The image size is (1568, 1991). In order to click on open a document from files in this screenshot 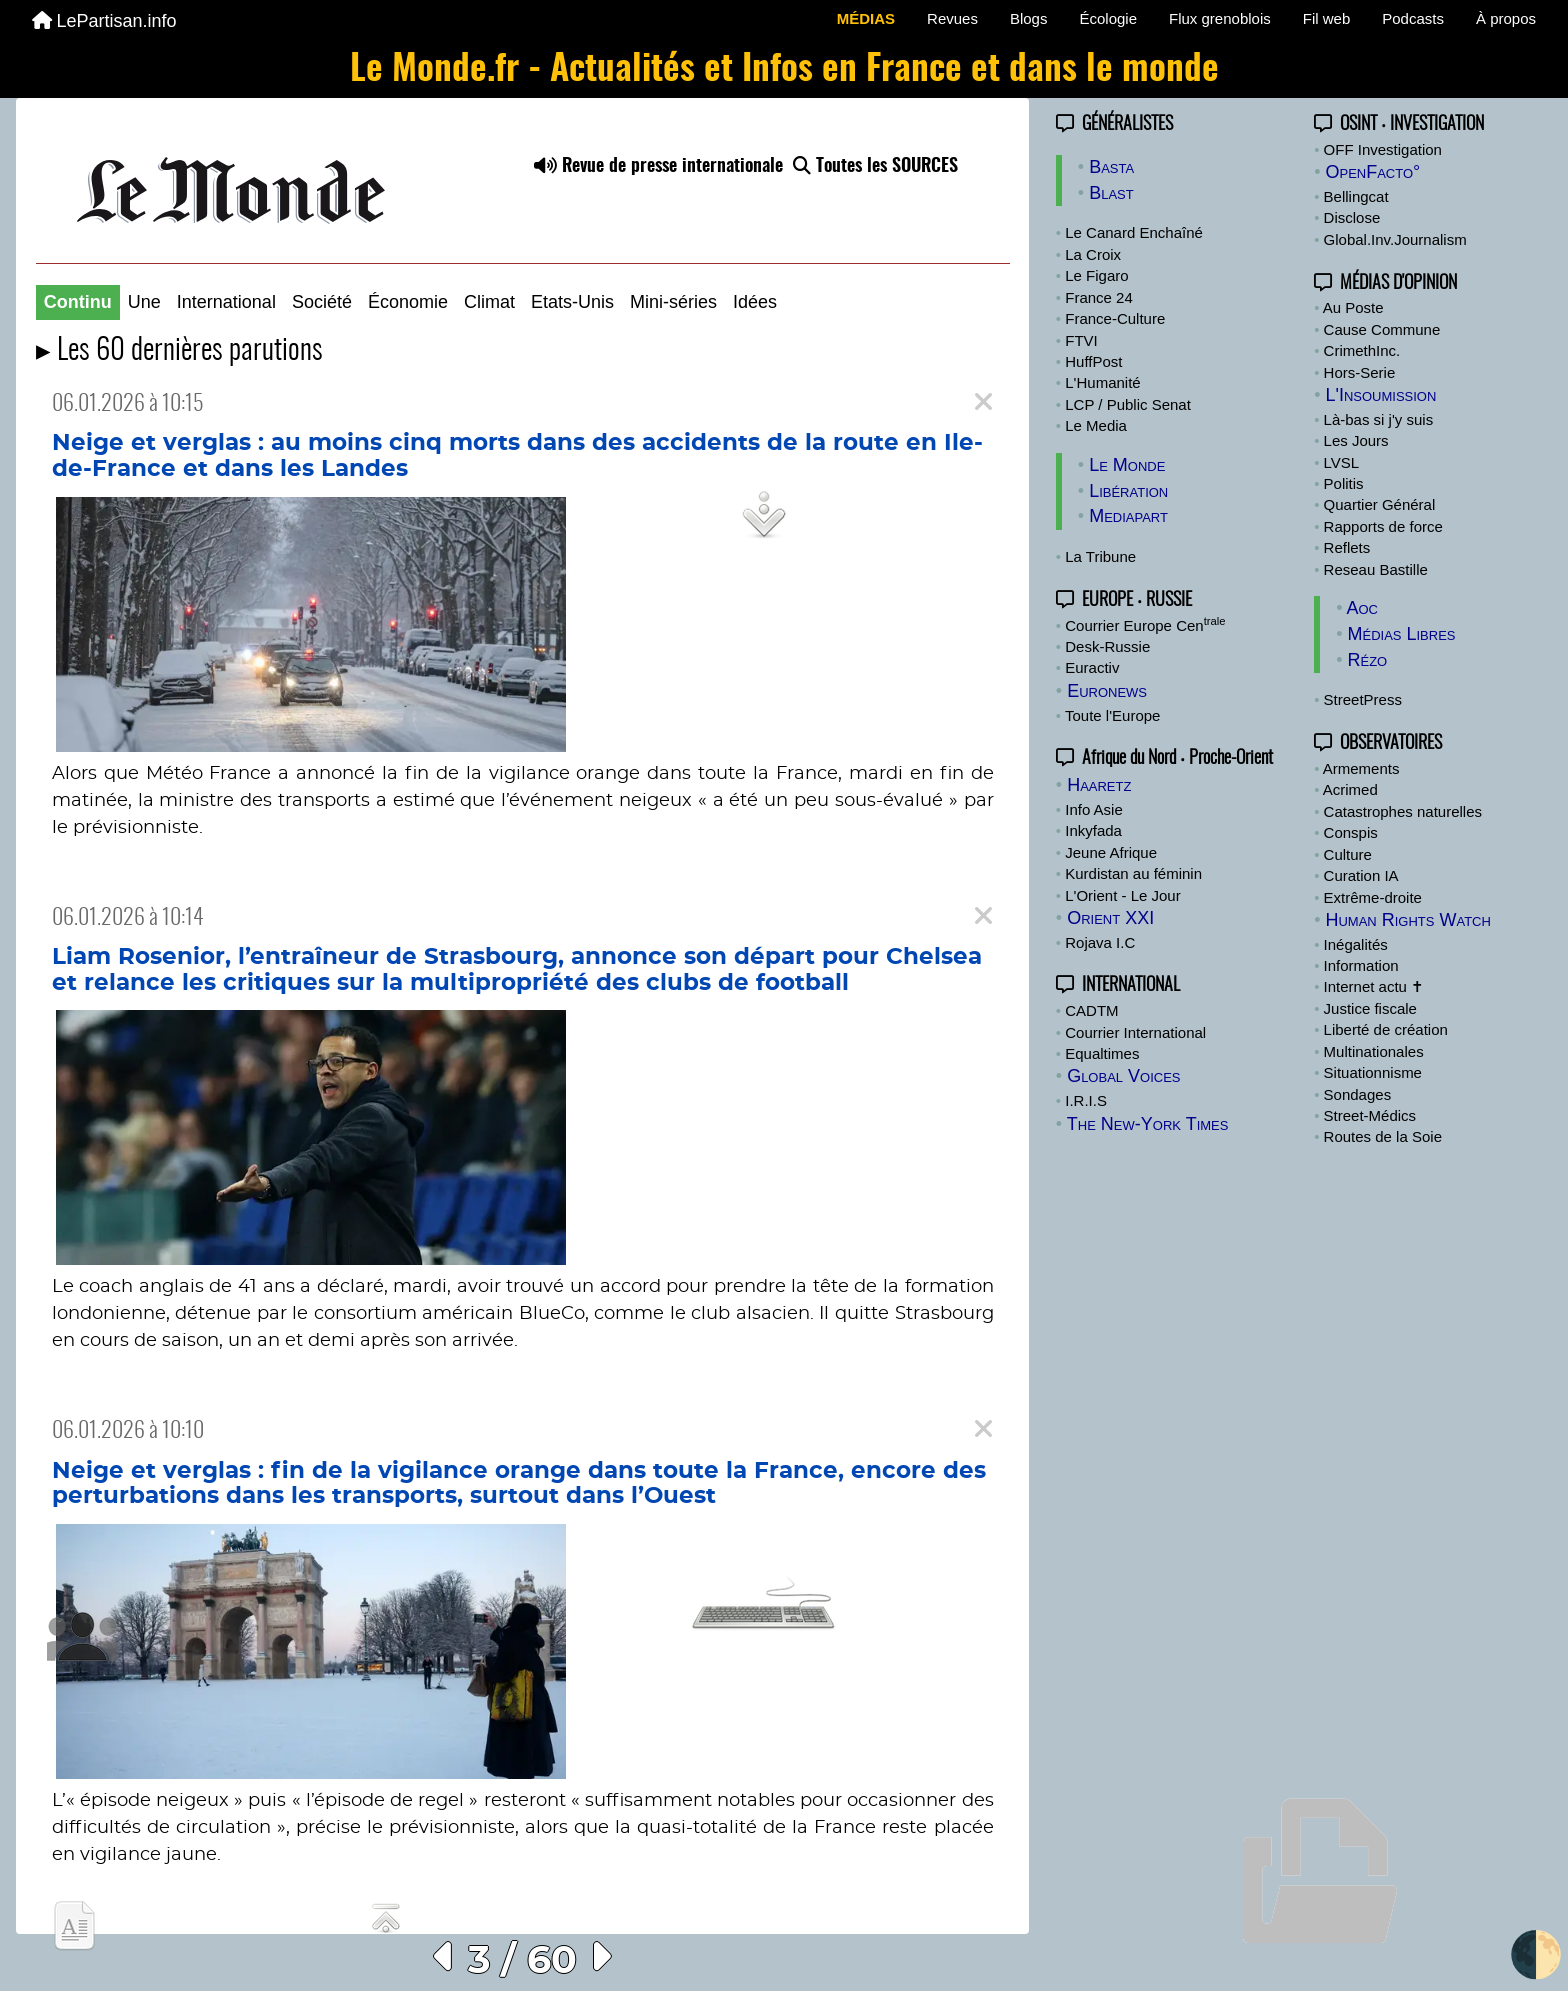, I will do `click(1320, 1866)`.